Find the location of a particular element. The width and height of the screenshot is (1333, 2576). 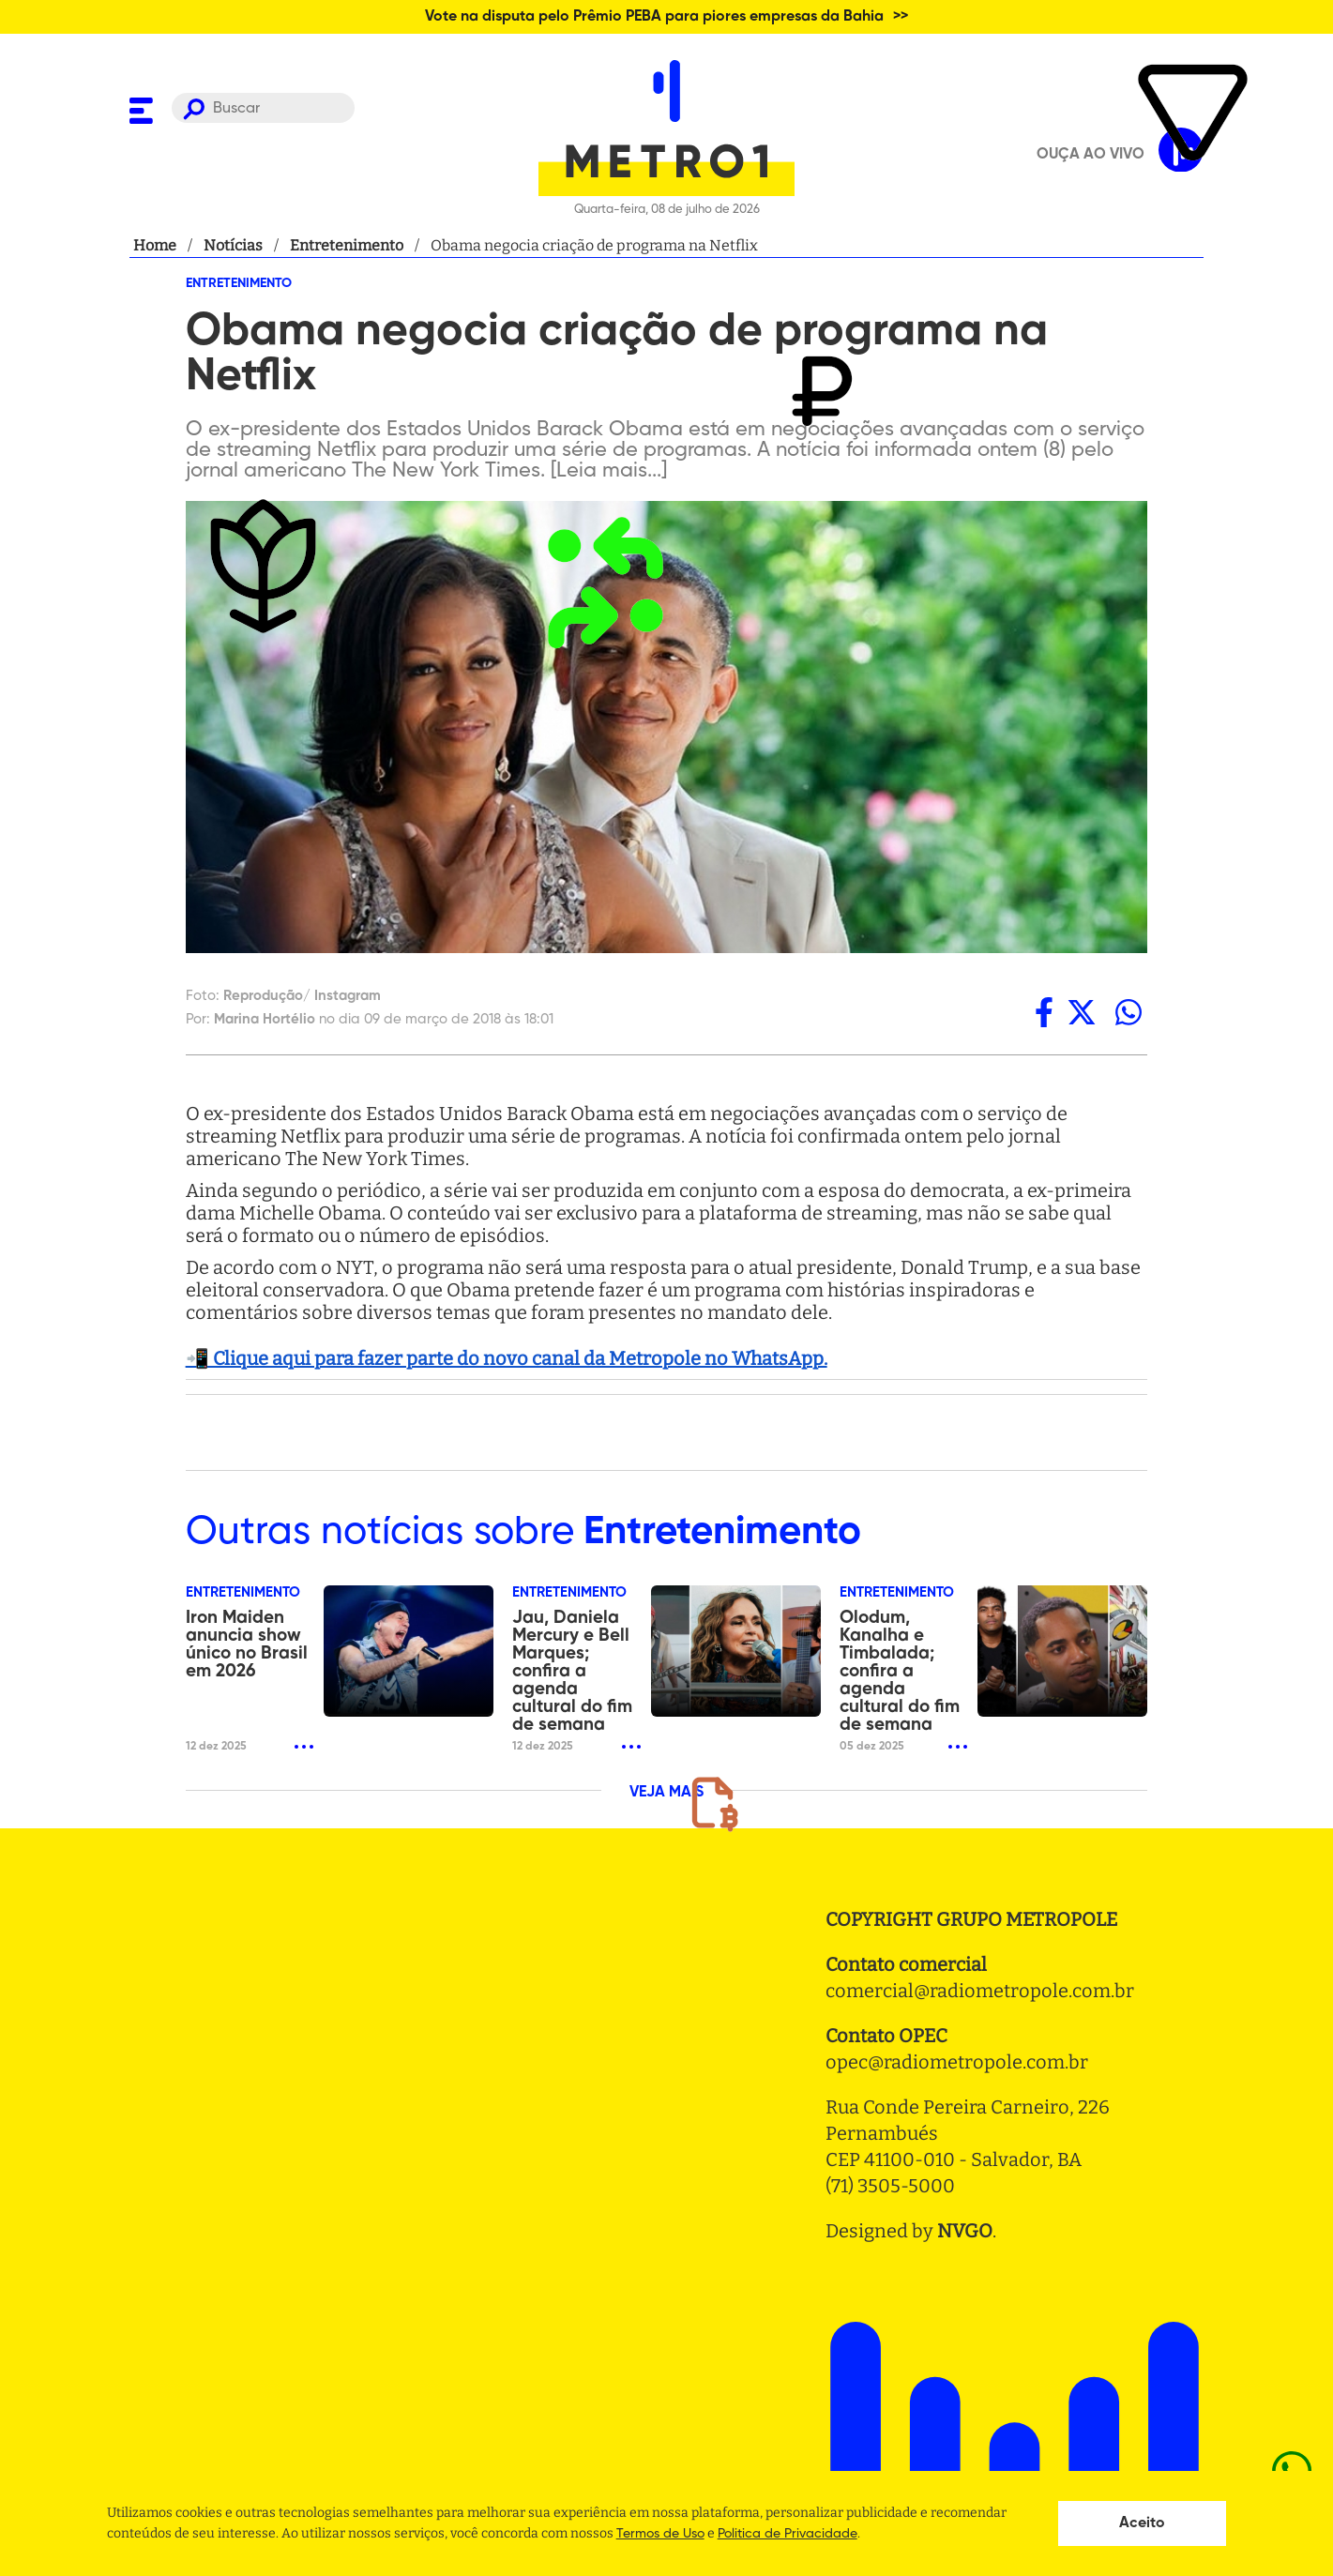

view bitcoin-related document is located at coordinates (712, 1802).